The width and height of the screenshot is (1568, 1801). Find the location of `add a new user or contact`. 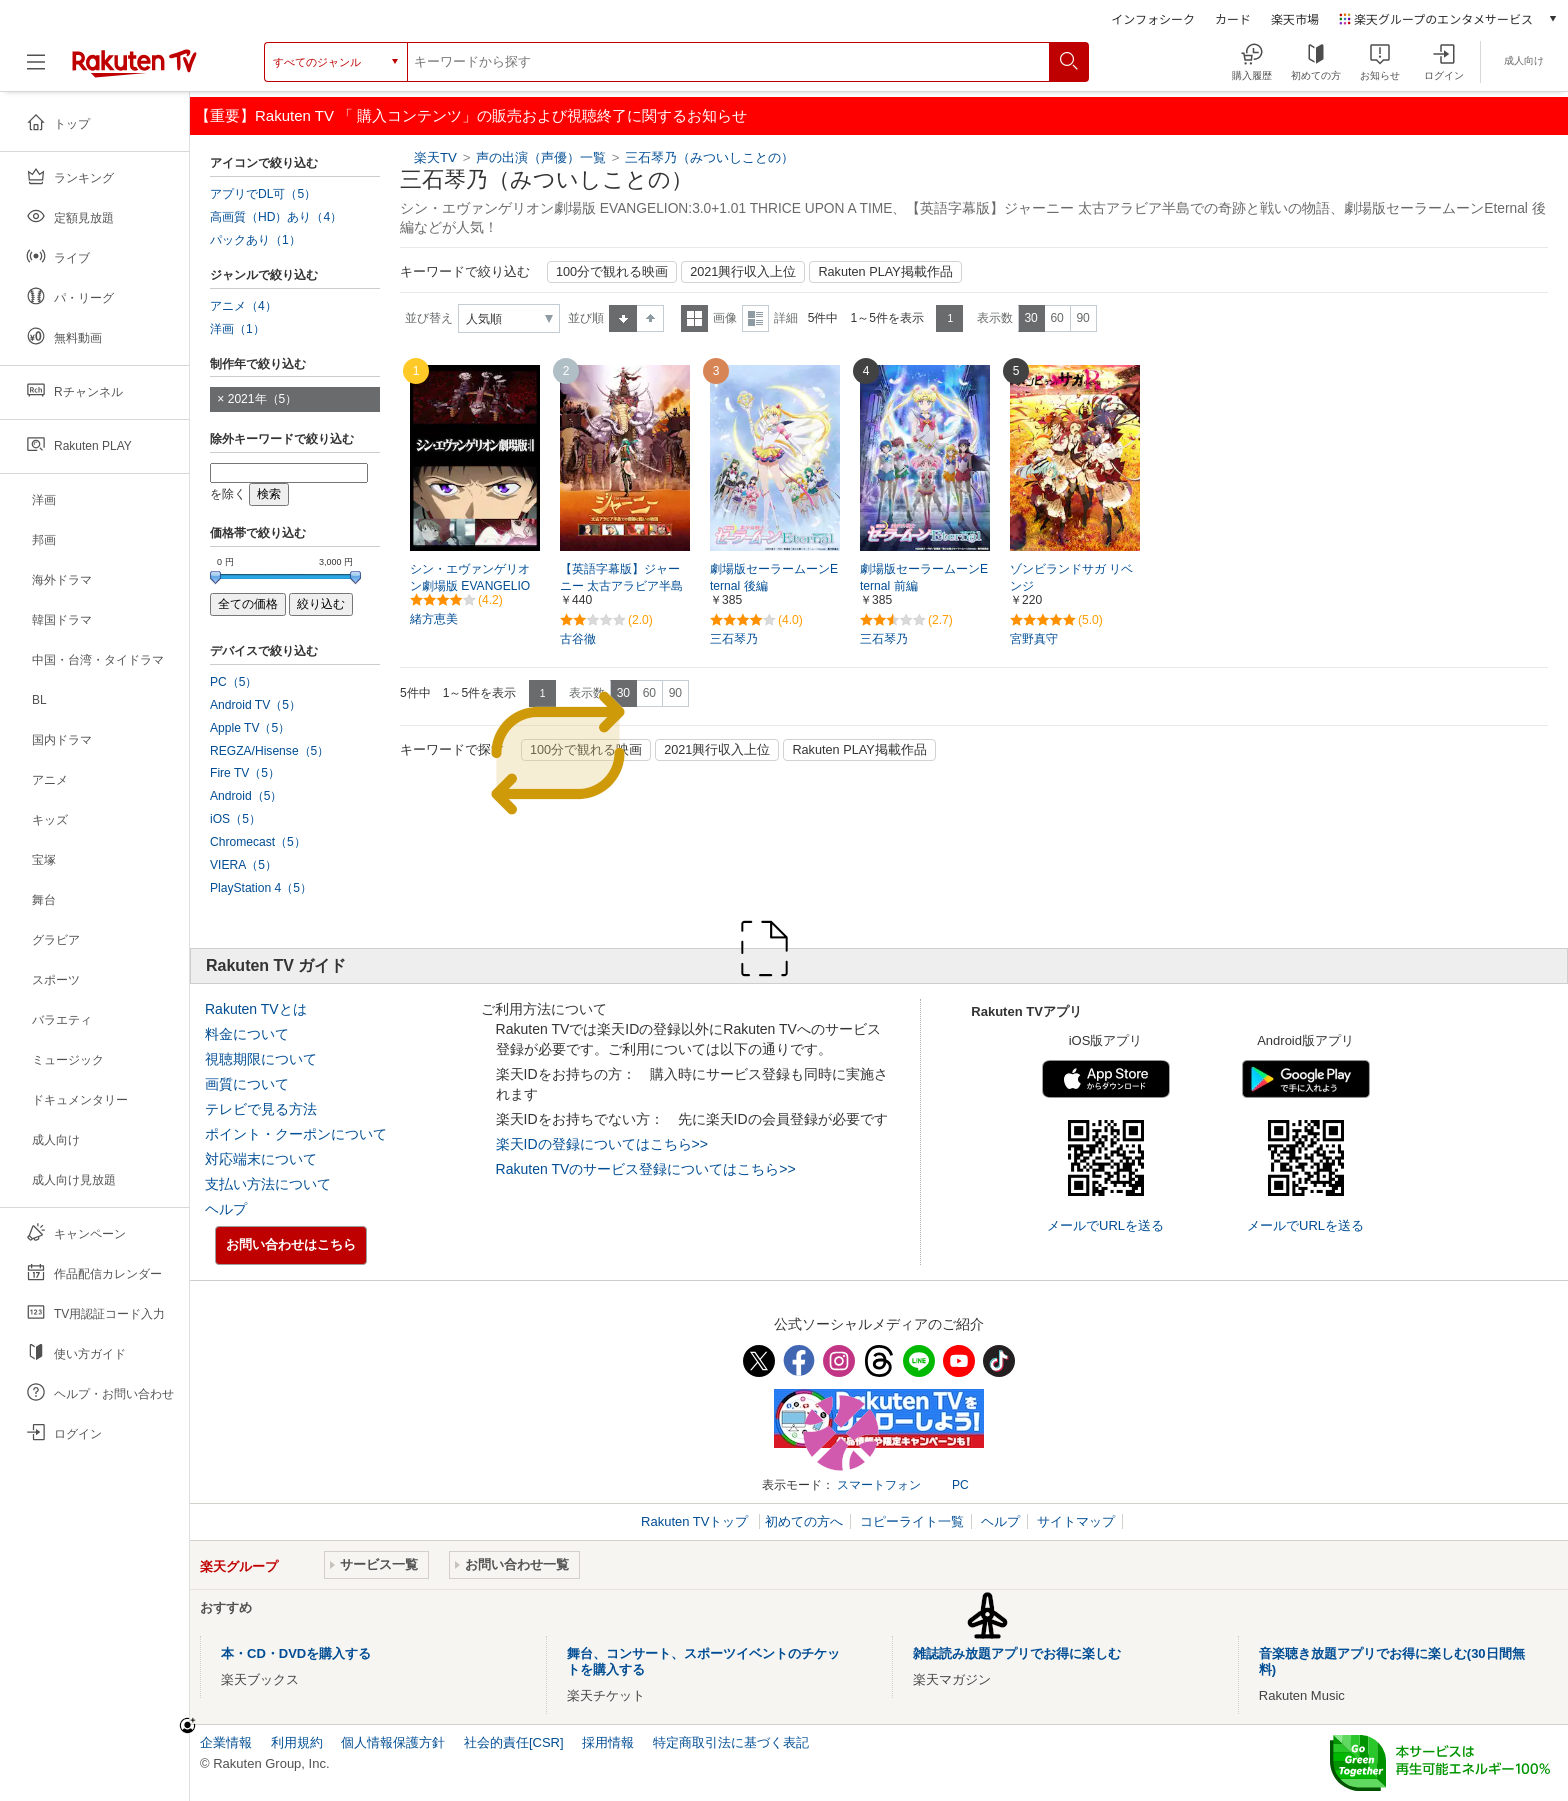

add a new user or contact is located at coordinates (187, 1725).